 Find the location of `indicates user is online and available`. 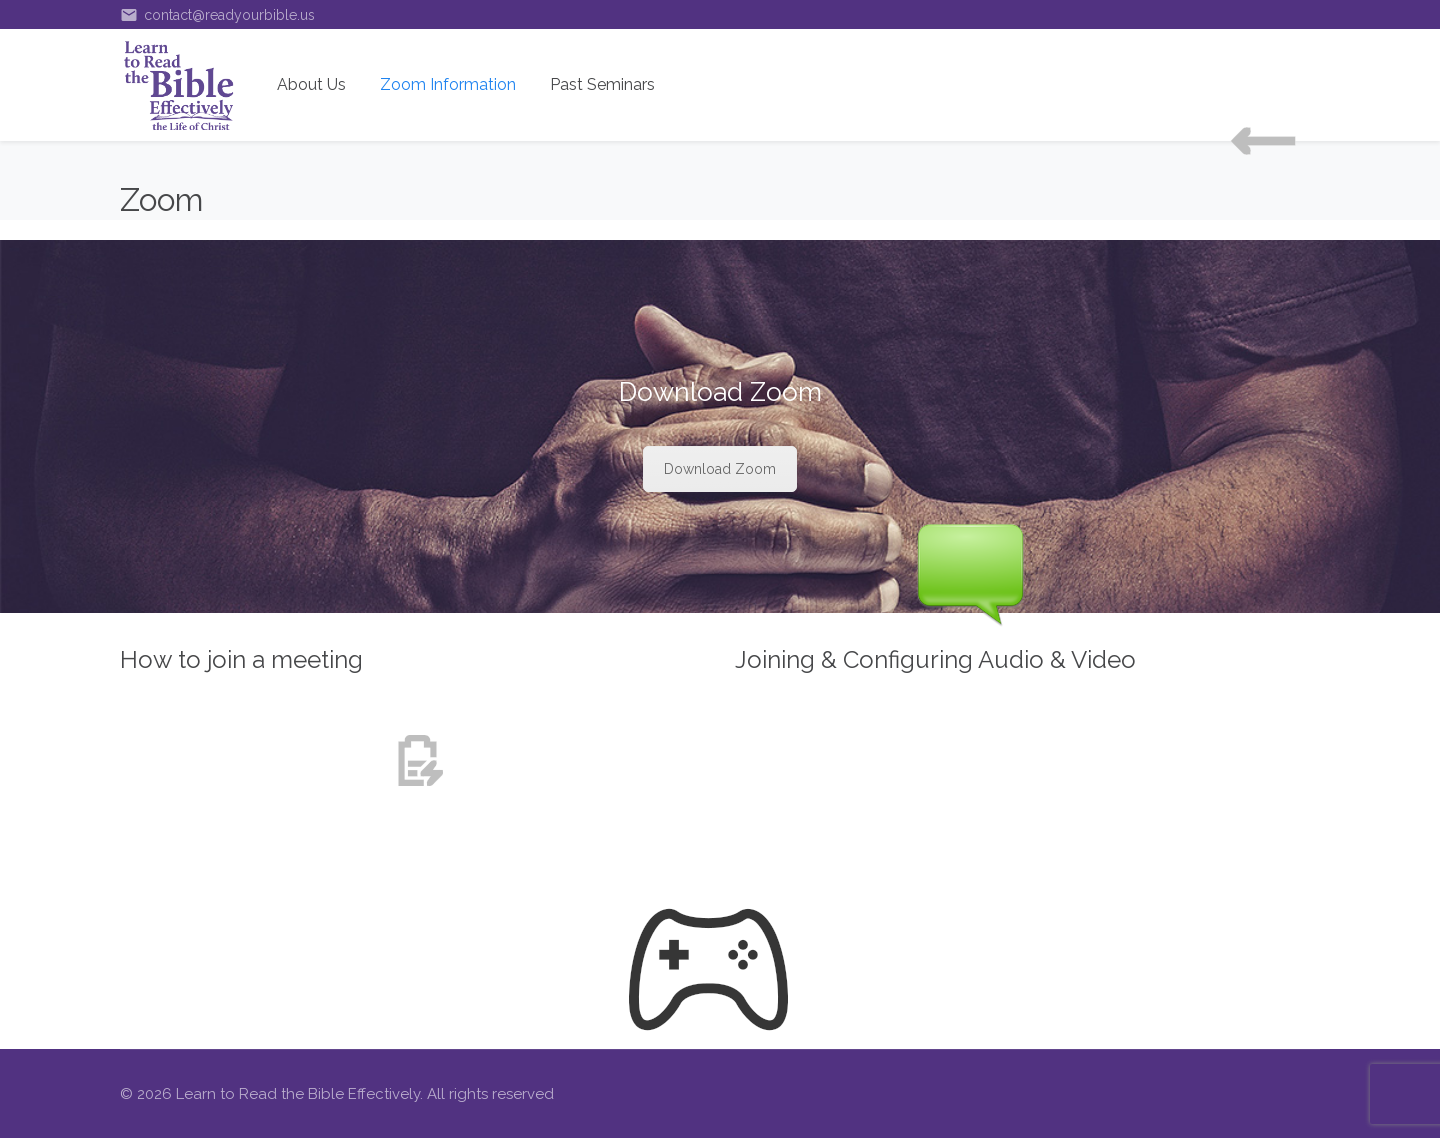

indicates user is online and available is located at coordinates (971, 573).